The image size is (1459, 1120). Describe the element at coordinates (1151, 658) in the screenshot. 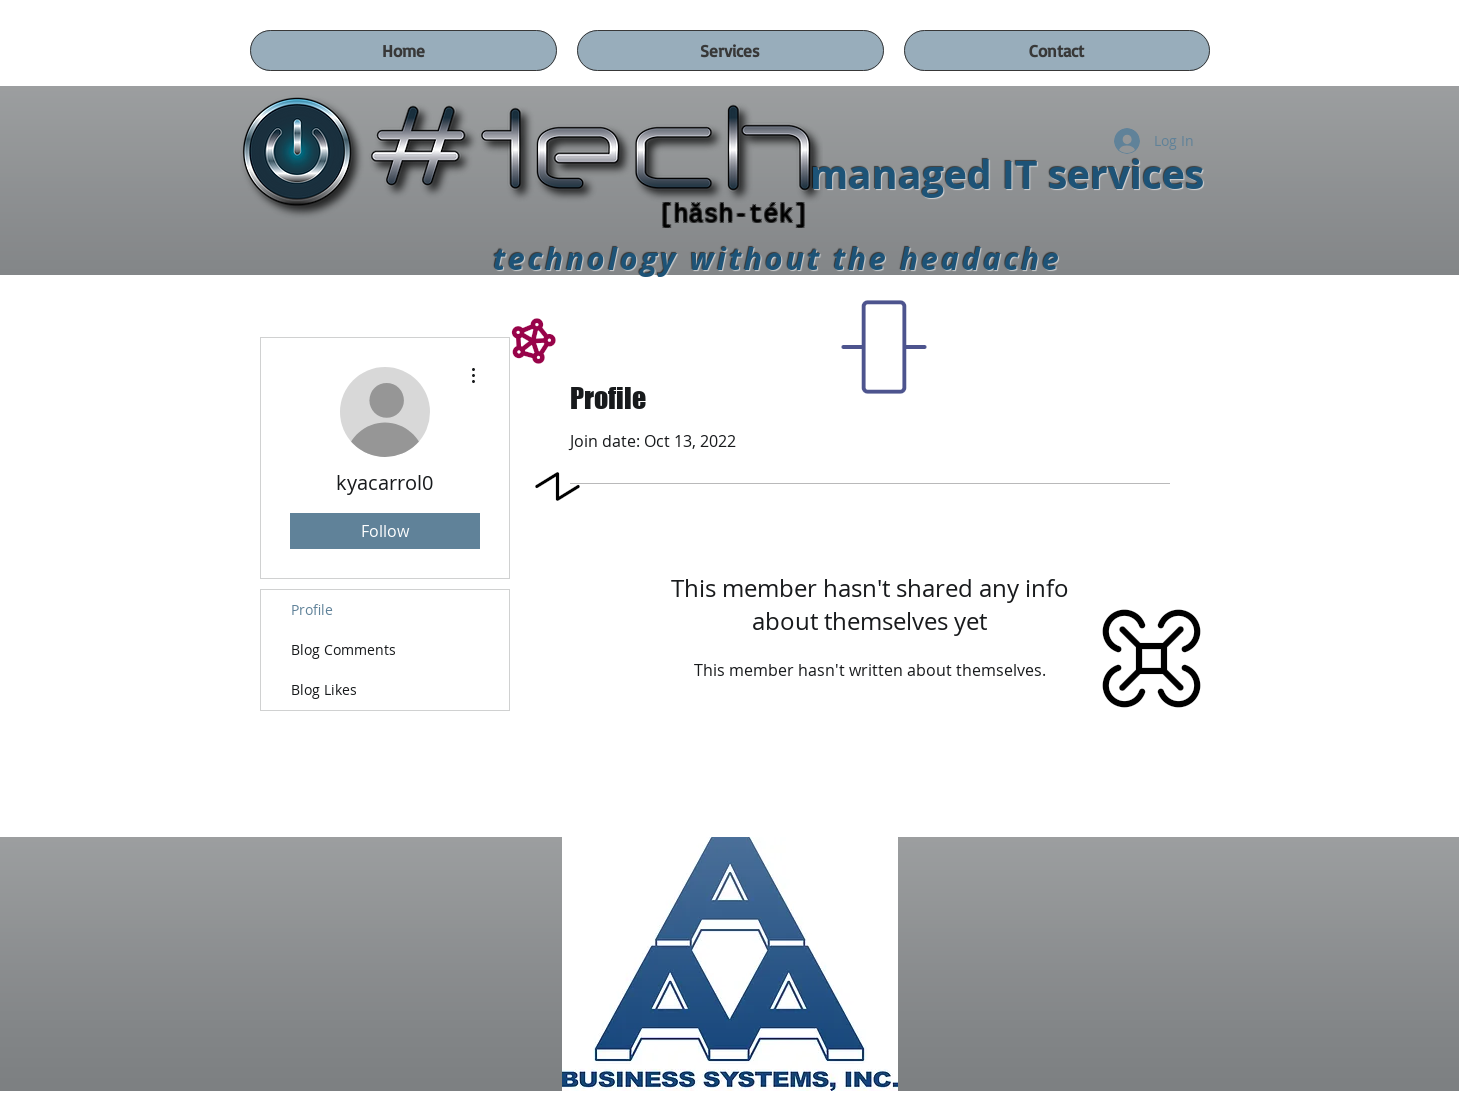

I see `access drone controls` at that location.